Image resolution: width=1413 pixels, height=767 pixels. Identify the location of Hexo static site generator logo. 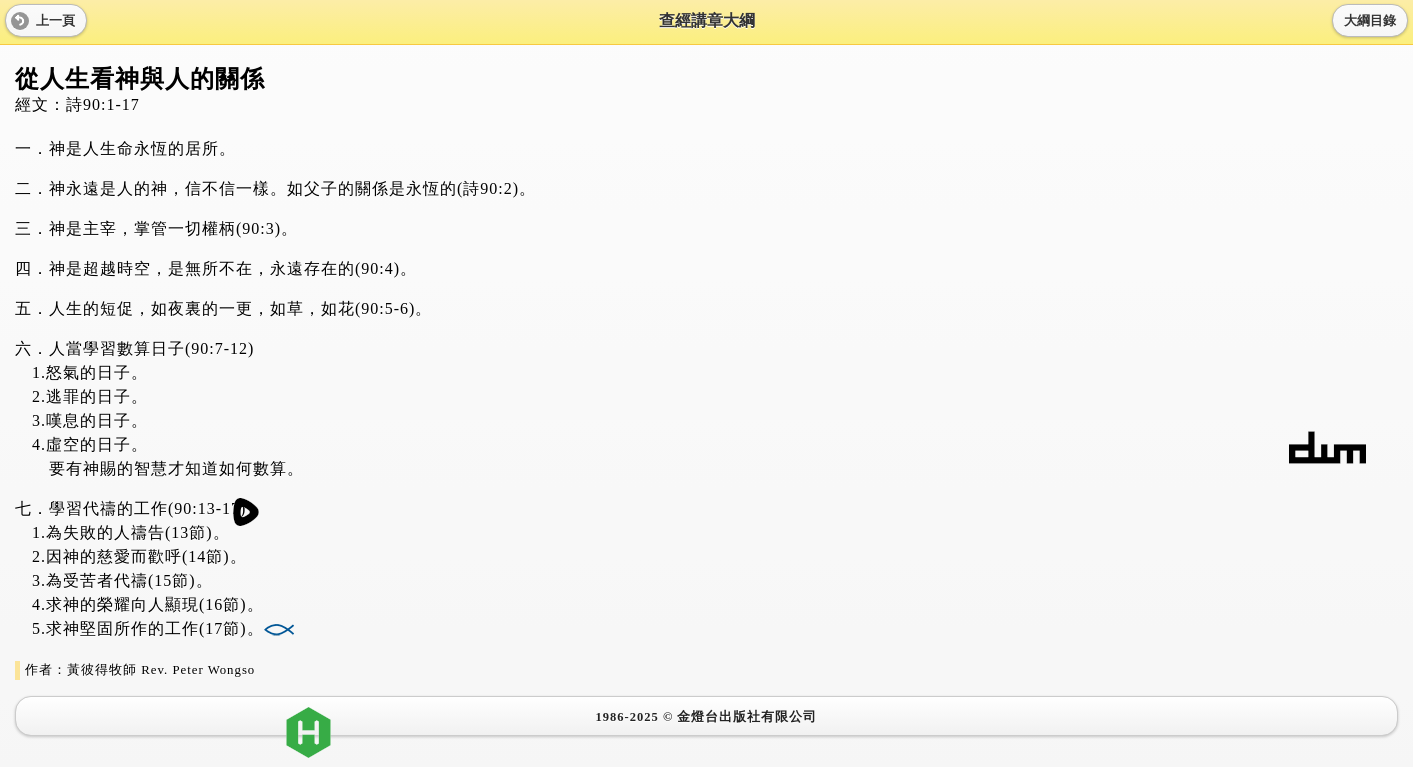
(308, 732).